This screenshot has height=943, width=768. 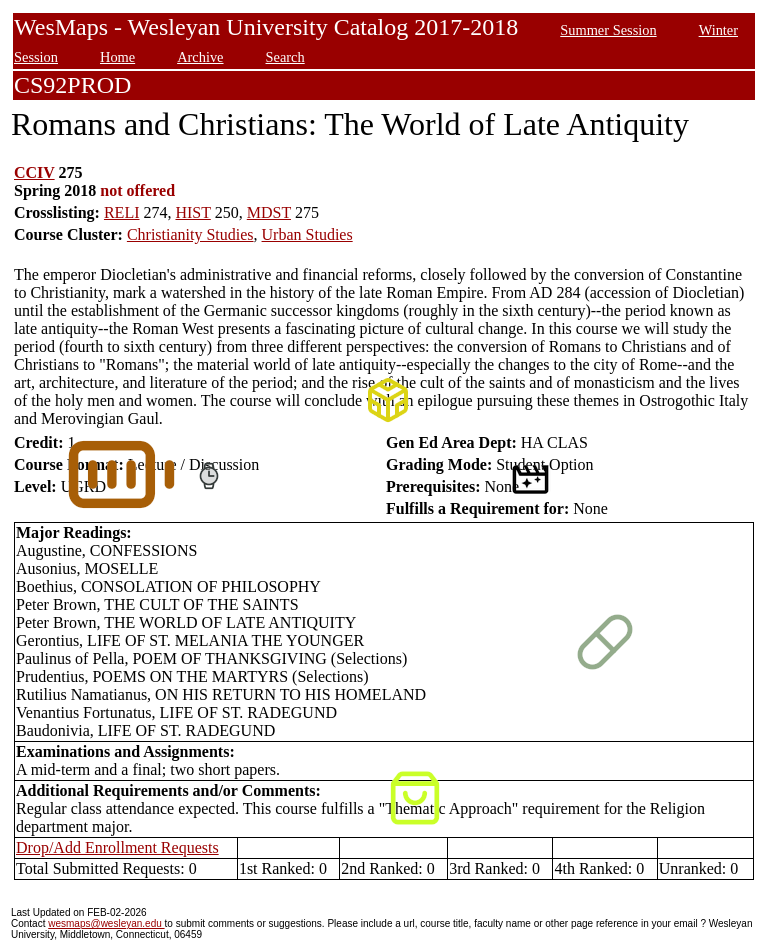 What do you see at coordinates (388, 400) in the screenshot?
I see `open codesandbox development environment` at bounding box center [388, 400].